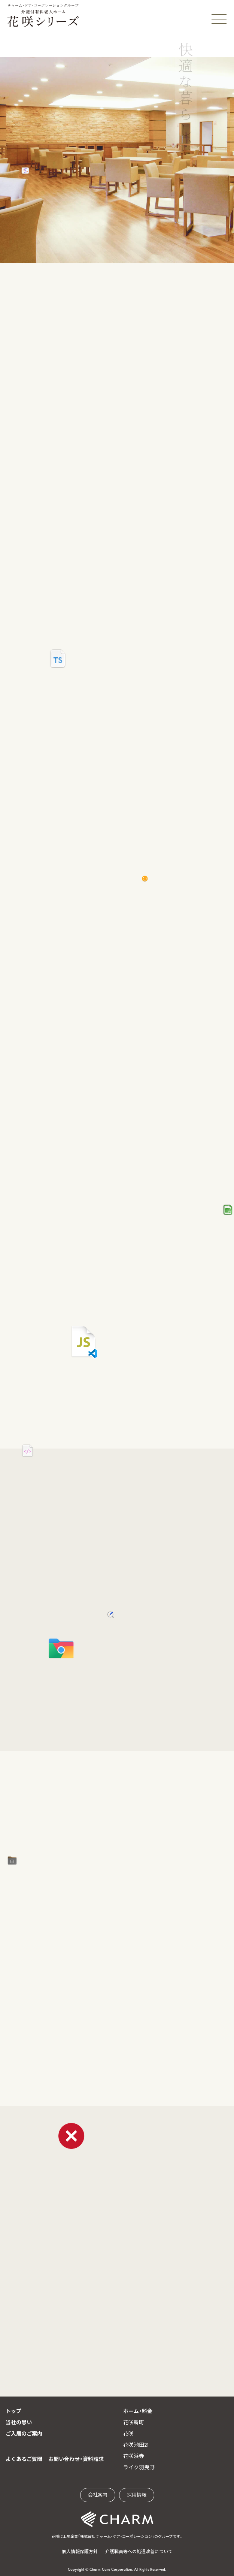 This screenshot has height=2576, width=234. What do you see at coordinates (12, 1860) in the screenshot?
I see `open your videos folder` at bounding box center [12, 1860].